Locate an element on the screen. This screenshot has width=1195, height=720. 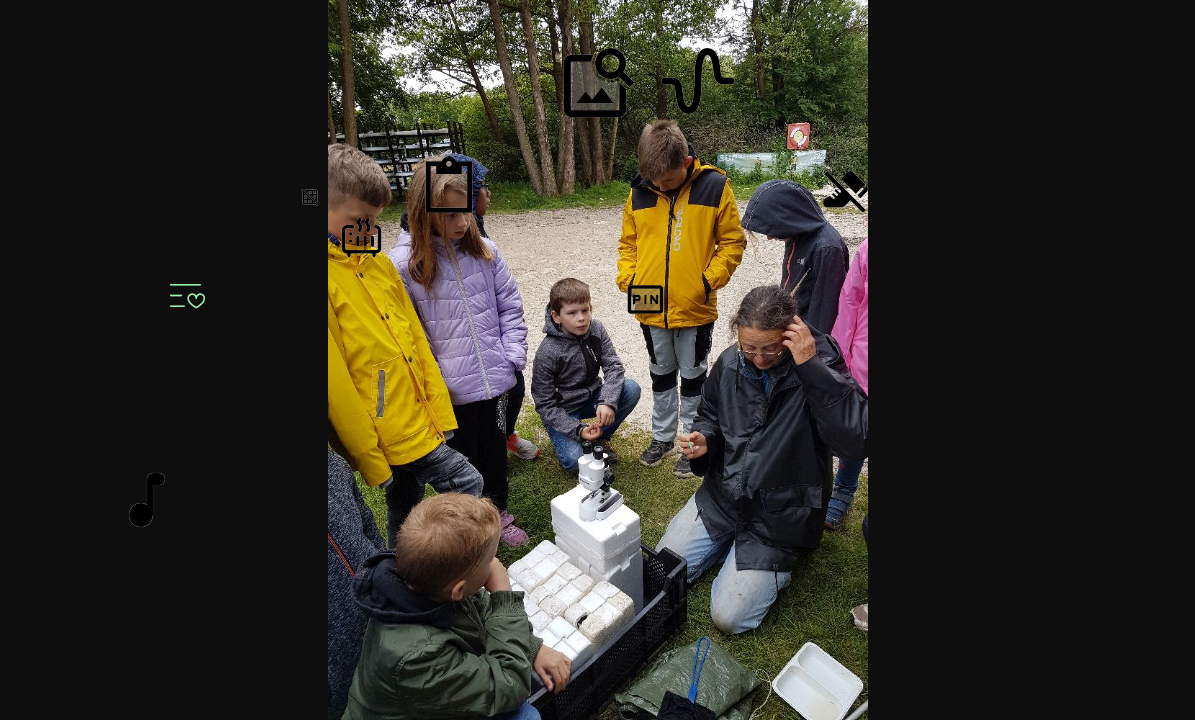
search for images or photos is located at coordinates (598, 82).